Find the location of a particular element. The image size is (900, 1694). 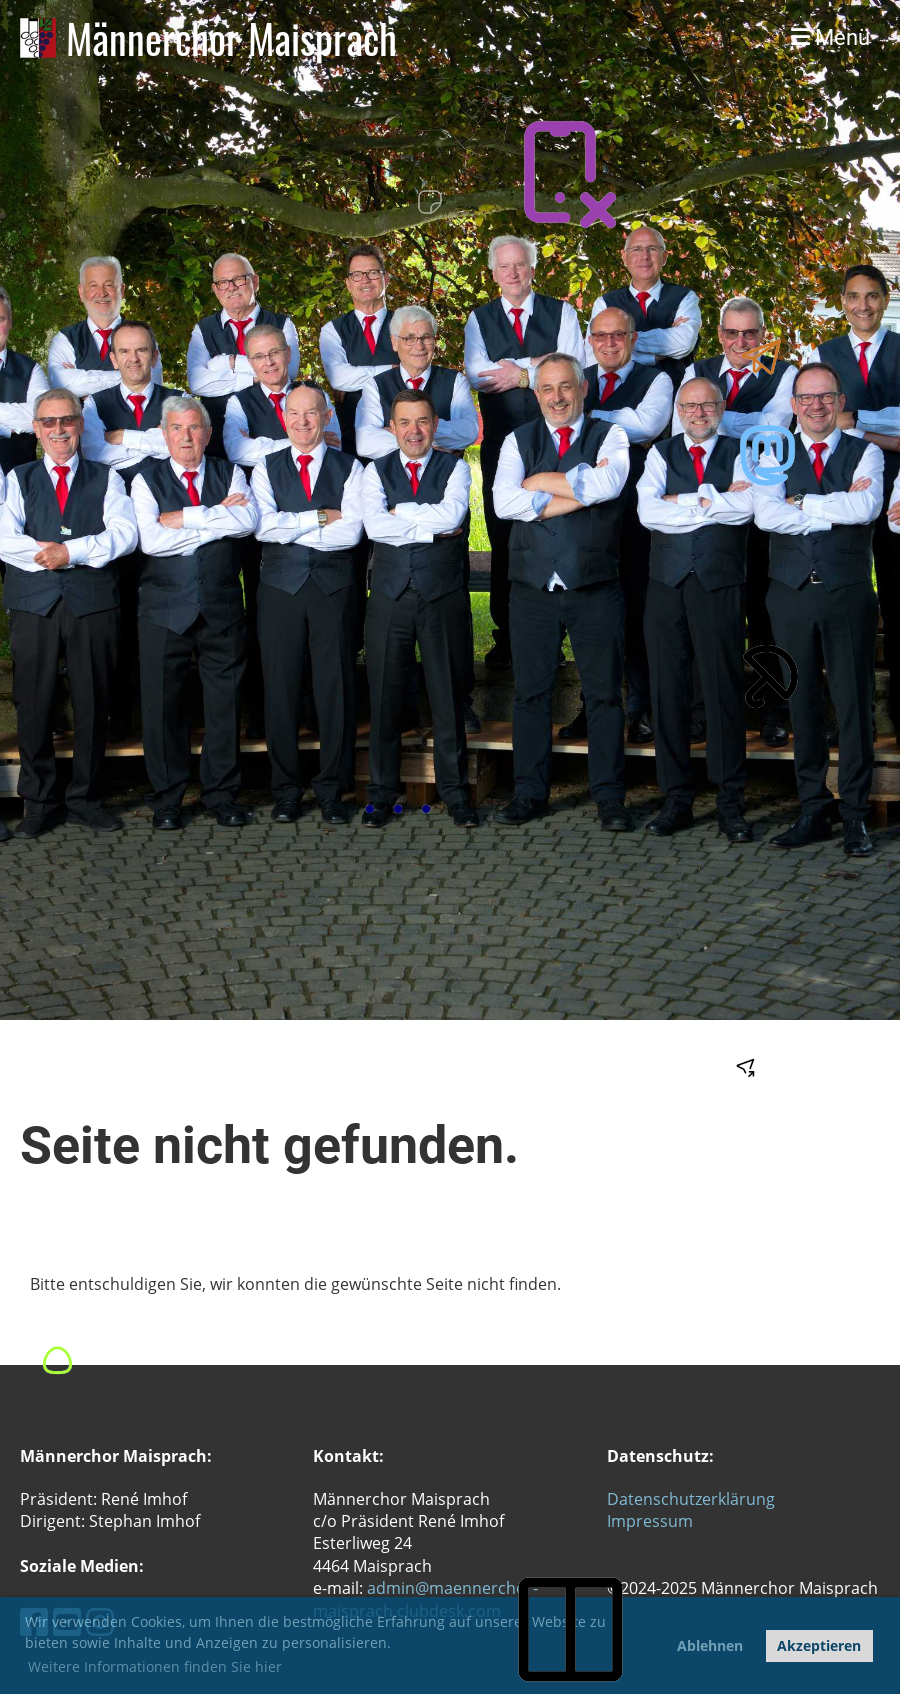

represents an abstract shape or freeform object is located at coordinates (57, 1359).